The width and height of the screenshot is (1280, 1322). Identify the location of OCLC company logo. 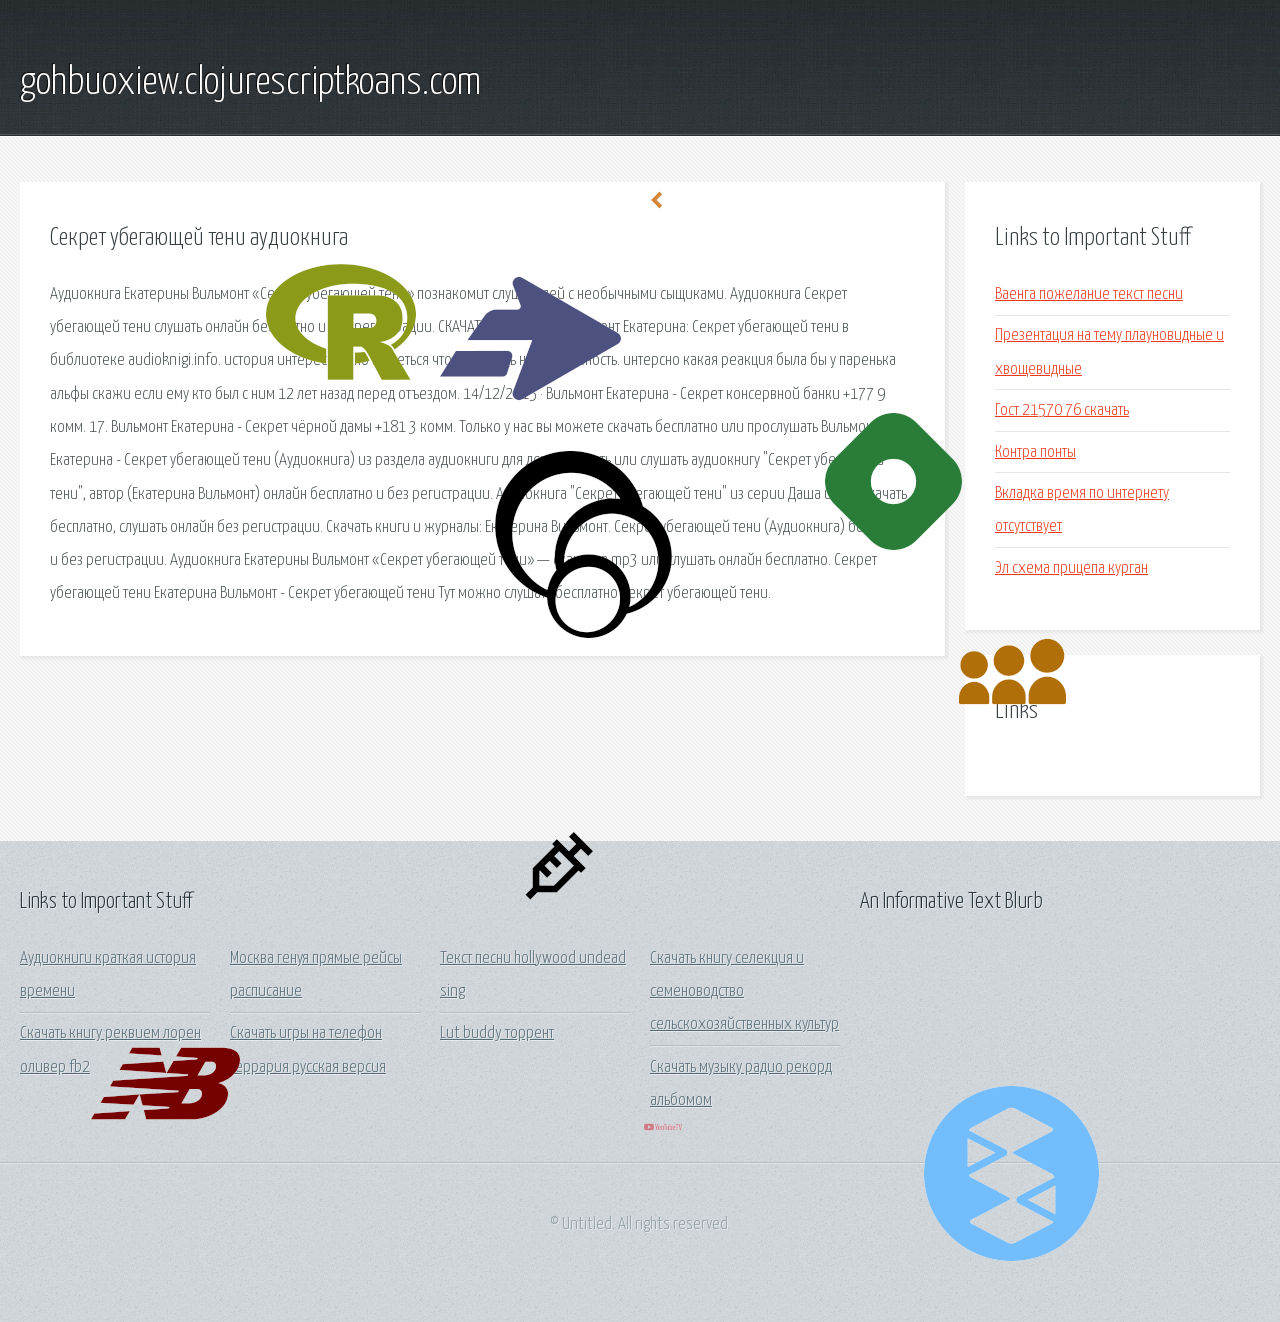
(583, 544).